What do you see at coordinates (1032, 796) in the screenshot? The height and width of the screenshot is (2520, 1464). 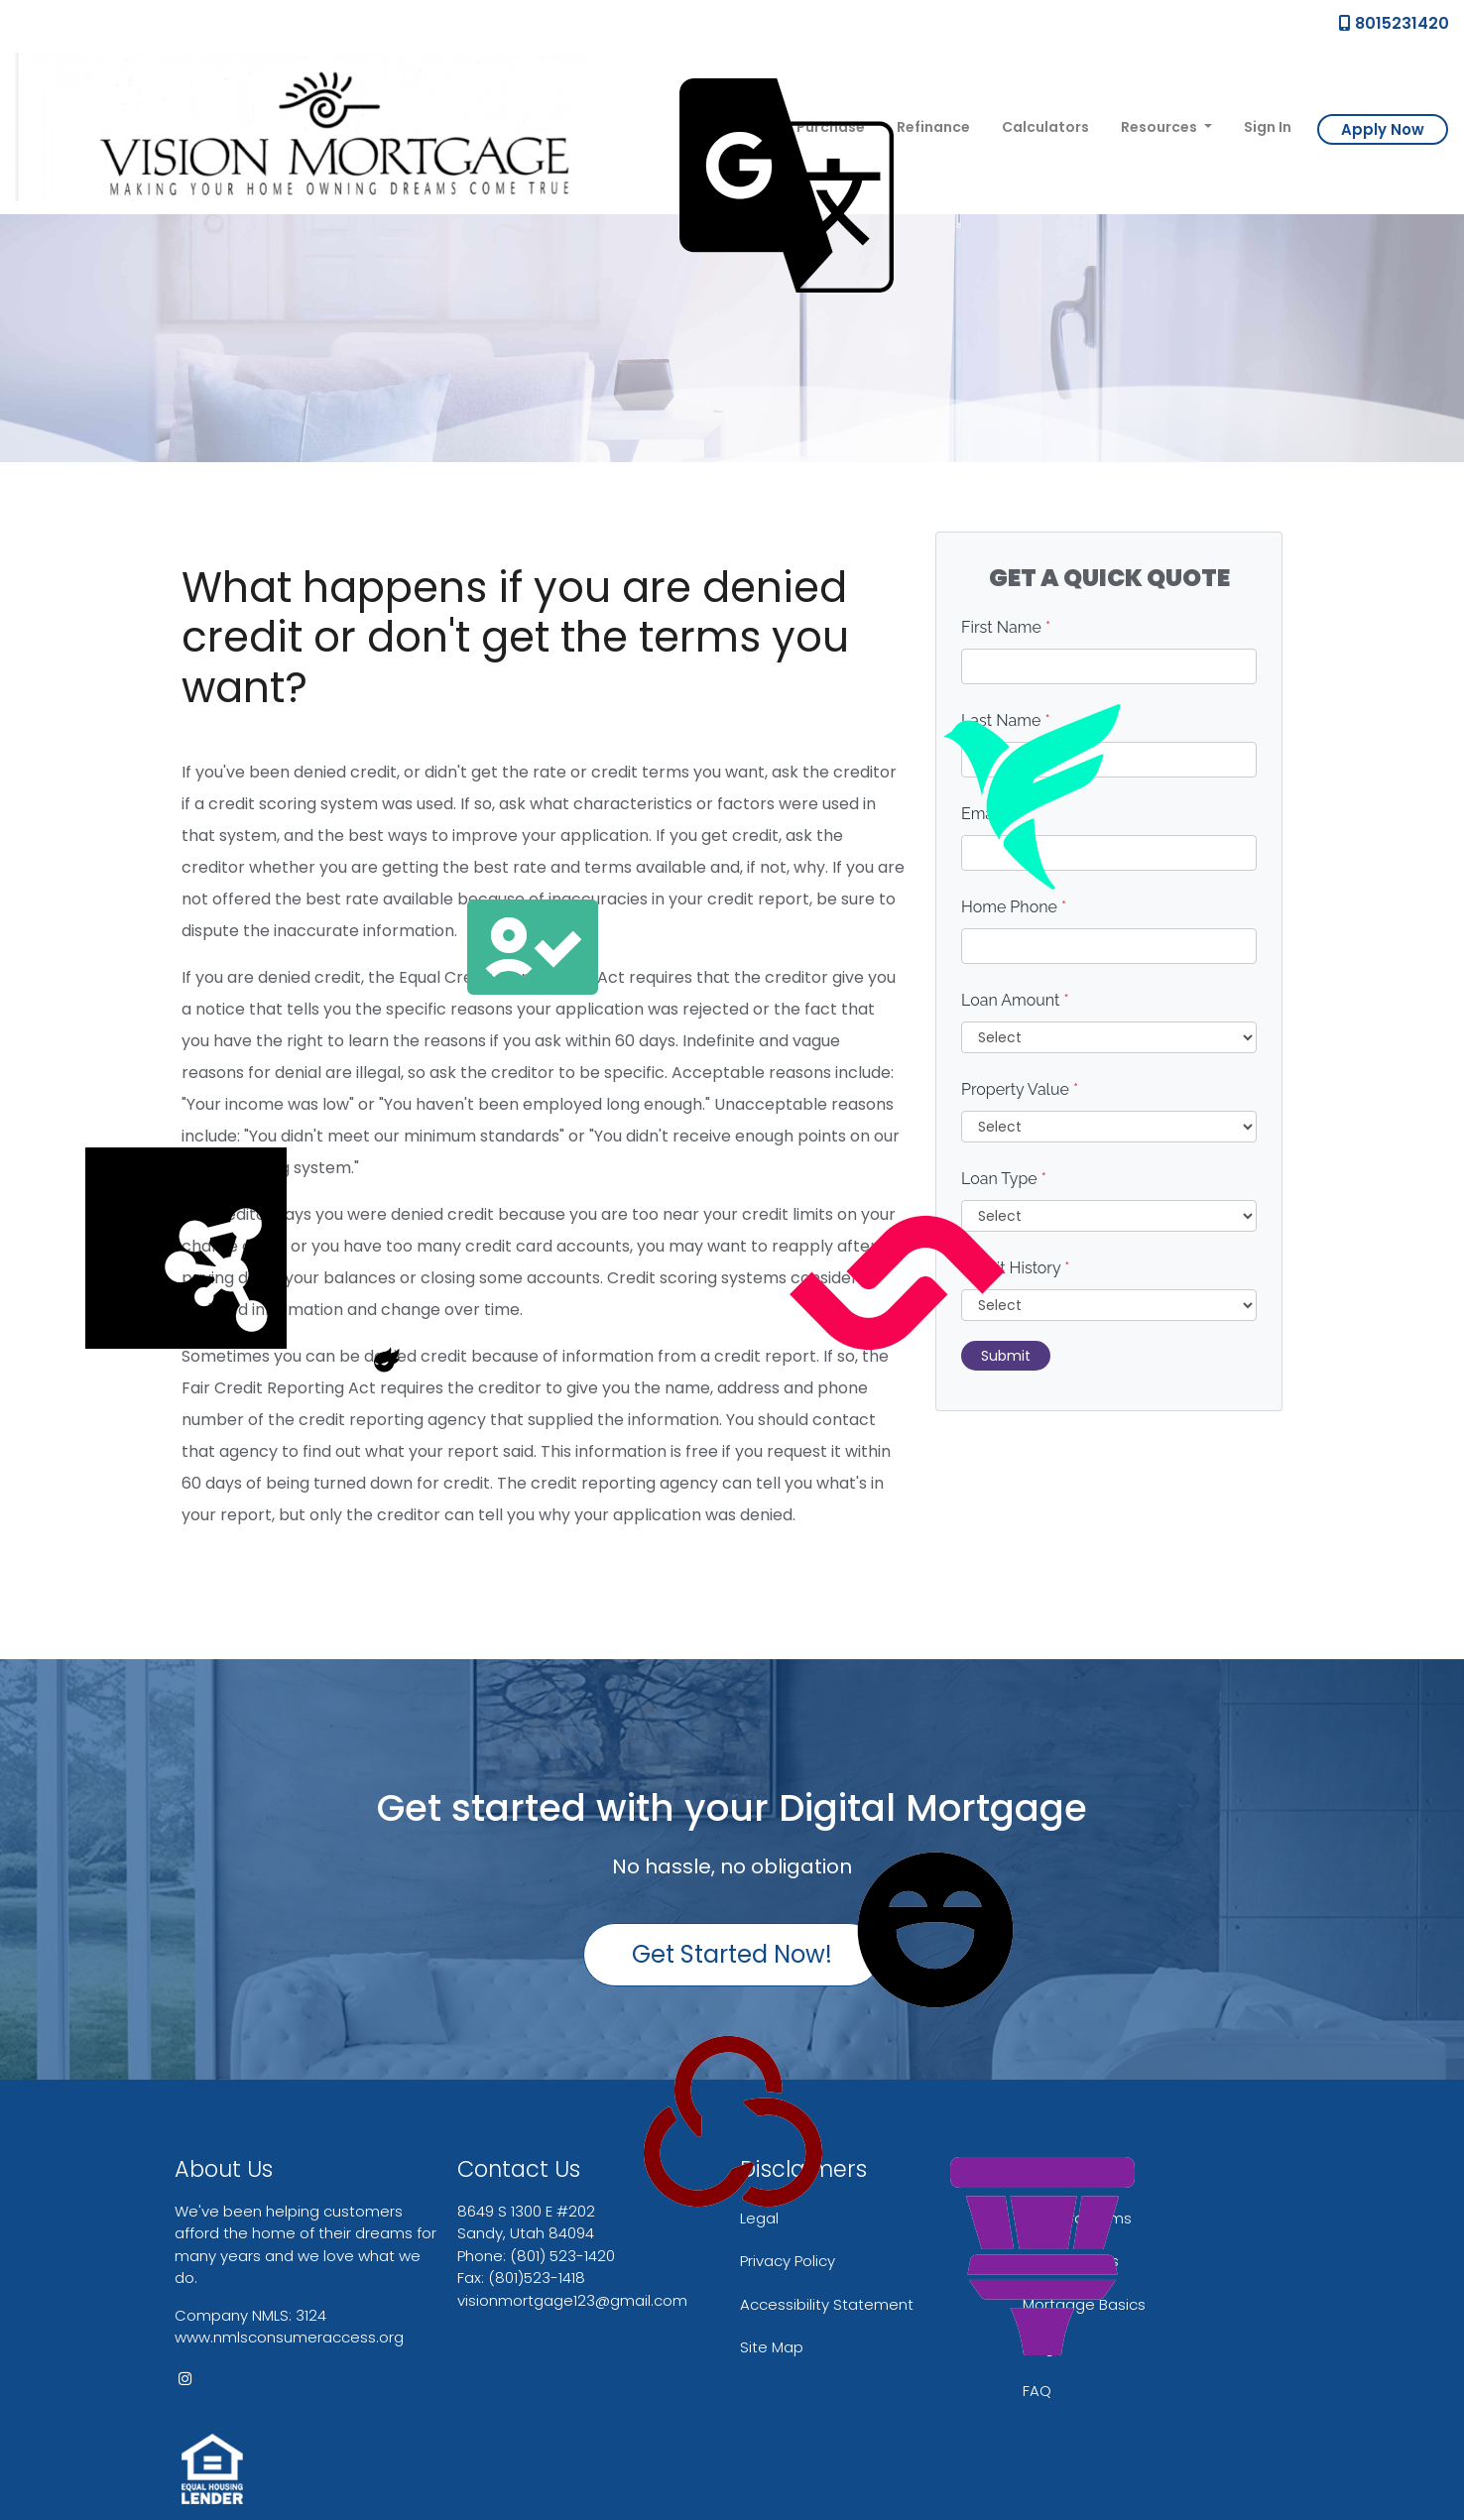 I see `open the FamPay app` at bounding box center [1032, 796].